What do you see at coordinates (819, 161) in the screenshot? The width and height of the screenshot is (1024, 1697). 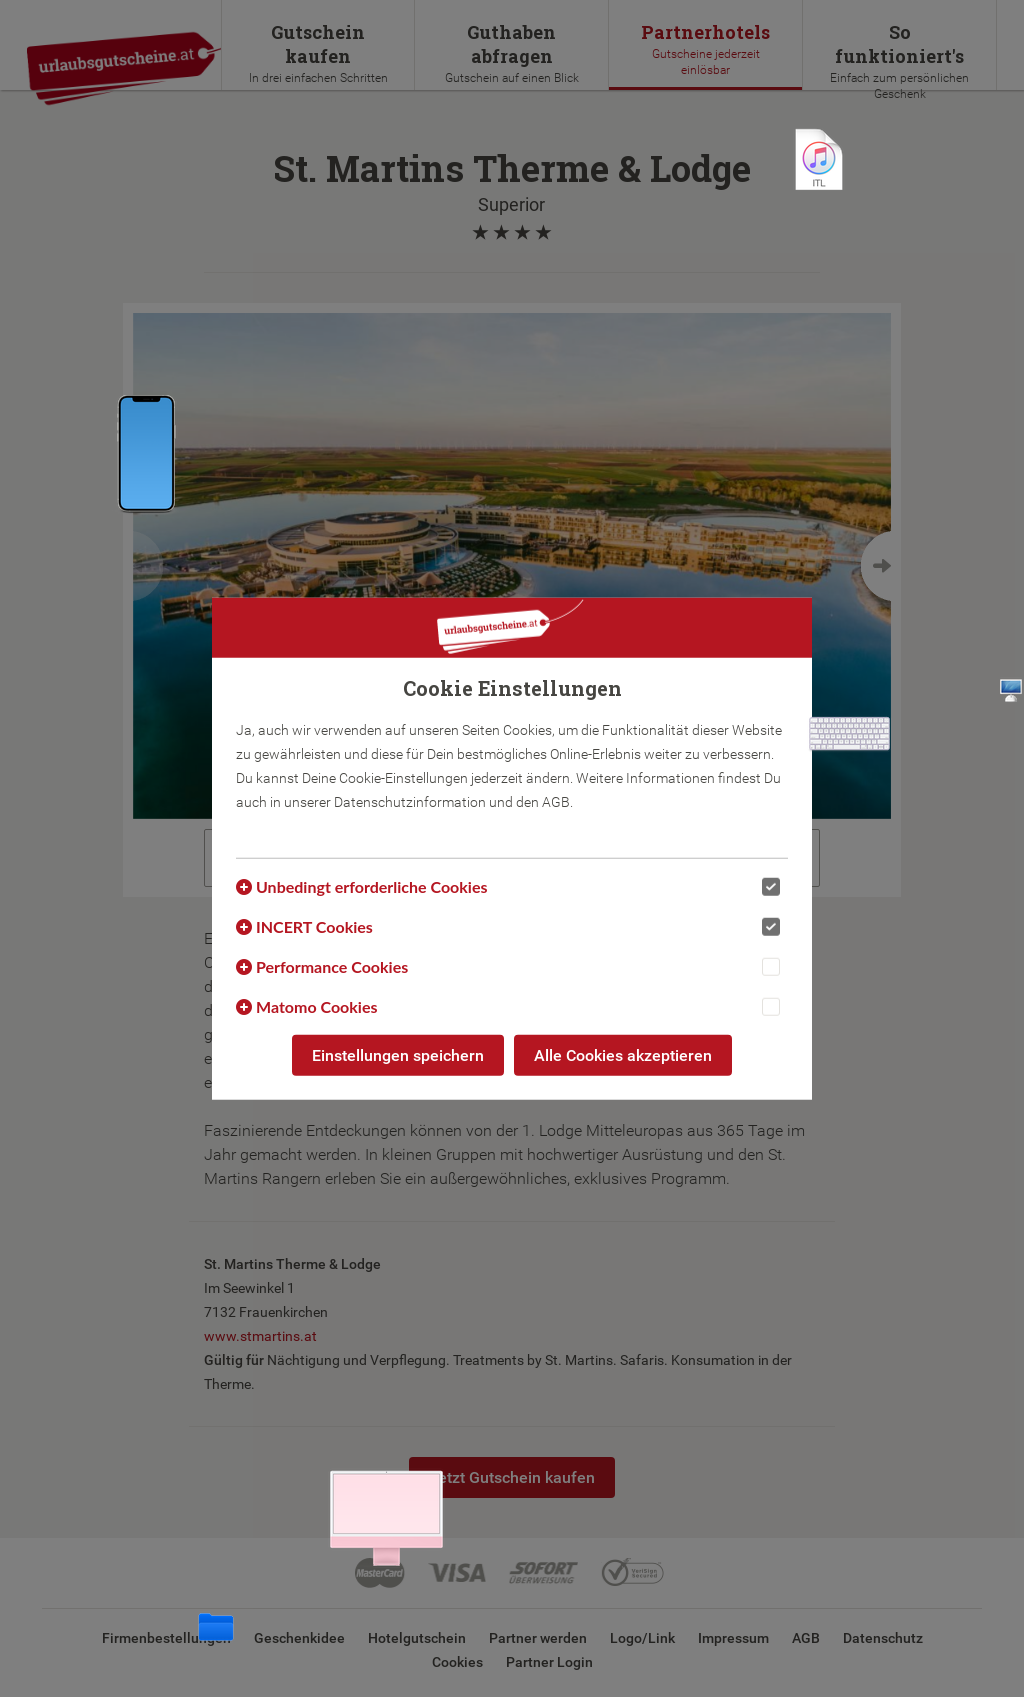 I see `iTunes library database file` at bounding box center [819, 161].